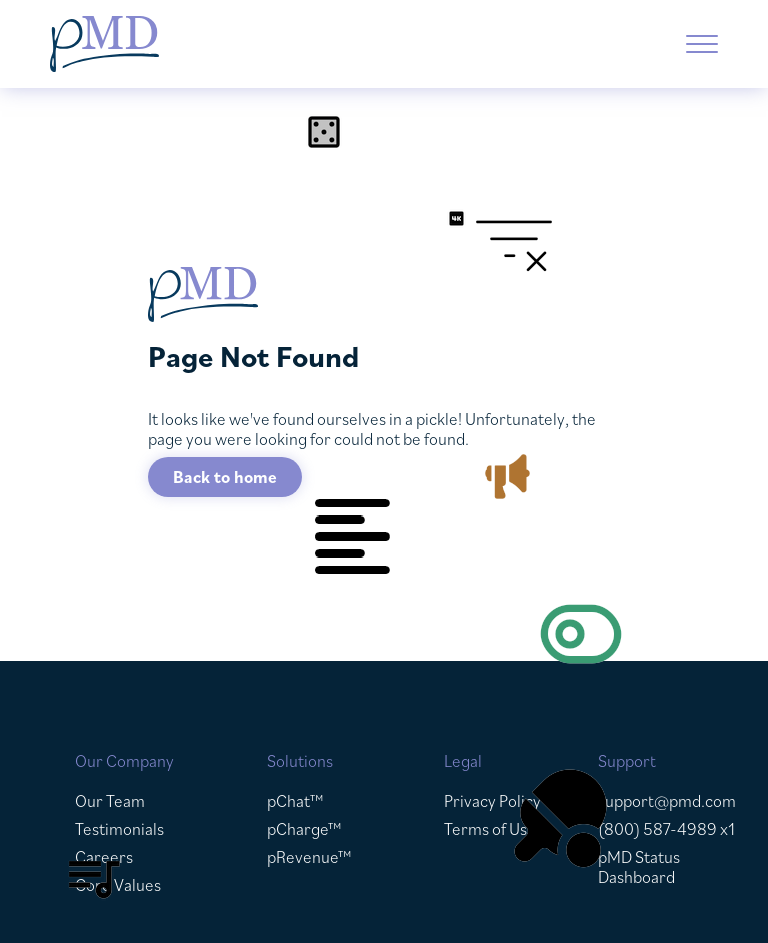 The width and height of the screenshot is (768, 943). I want to click on clear all active filters, so click(514, 236).